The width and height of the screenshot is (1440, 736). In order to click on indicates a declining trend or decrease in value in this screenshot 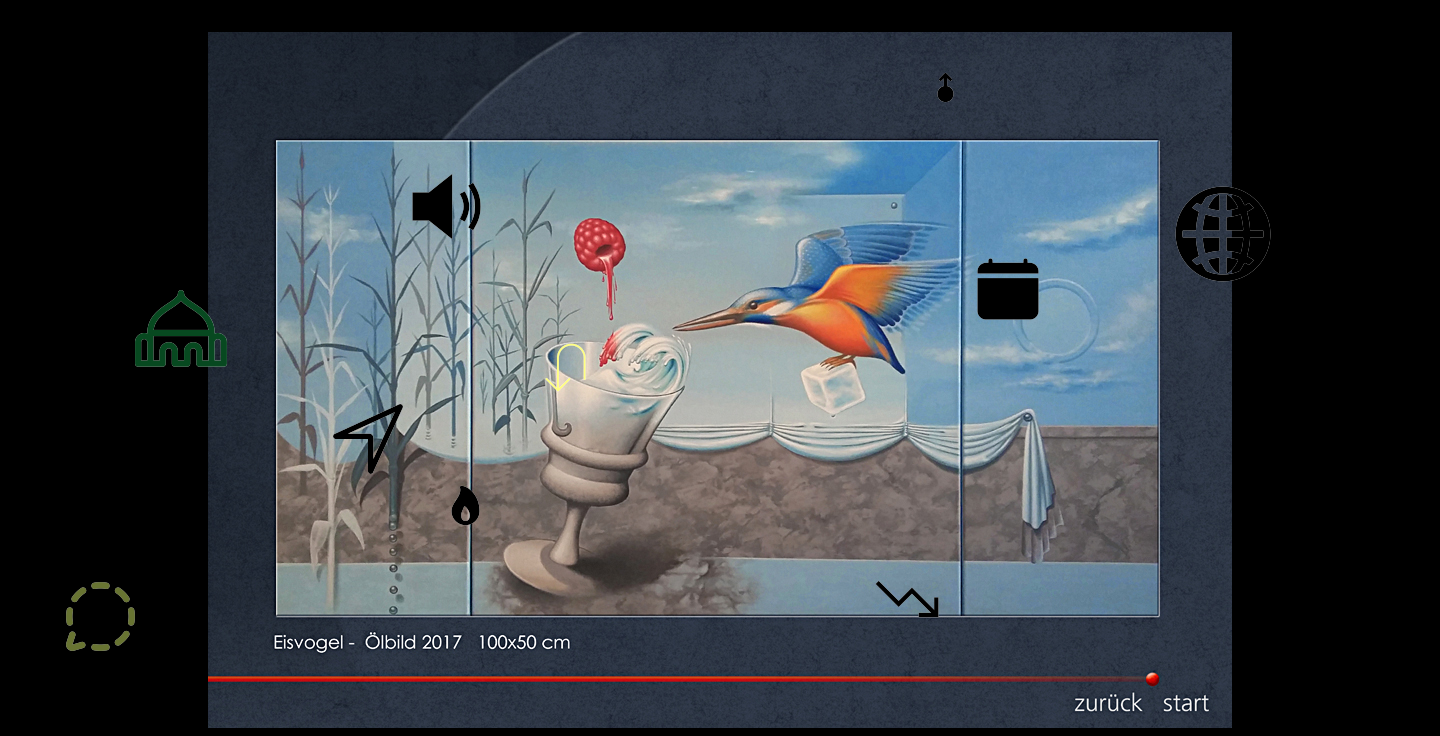, I will do `click(907, 599)`.